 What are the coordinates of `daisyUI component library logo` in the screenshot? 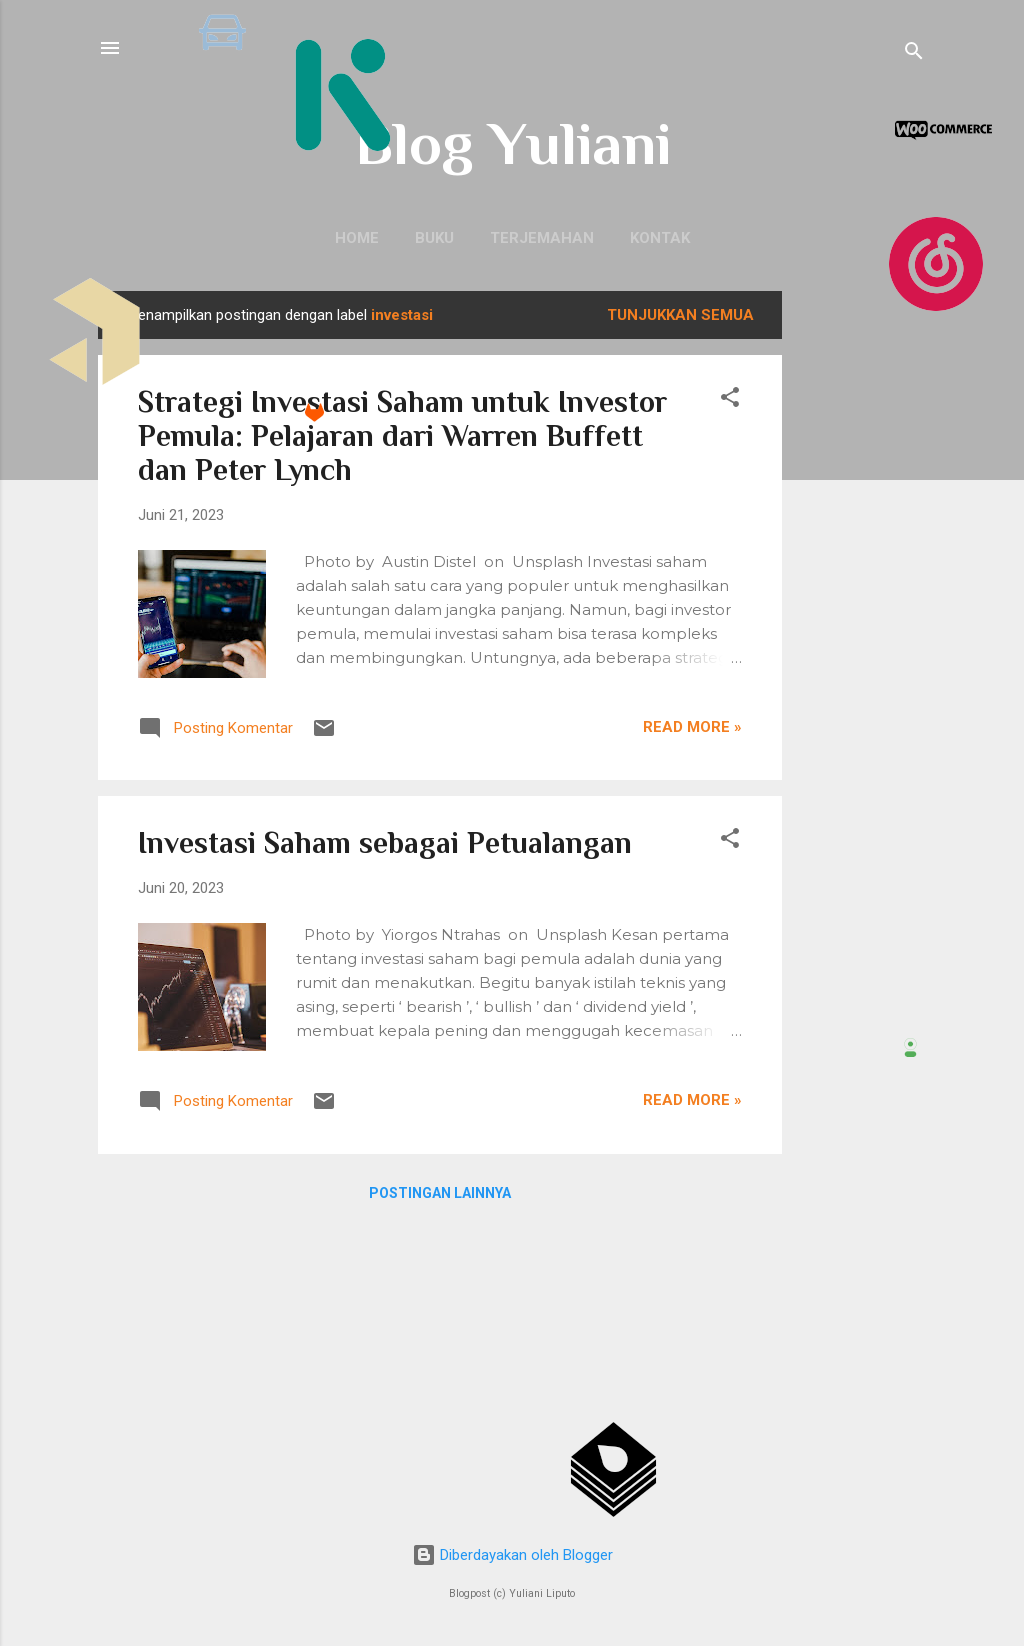 It's located at (910, 1047).